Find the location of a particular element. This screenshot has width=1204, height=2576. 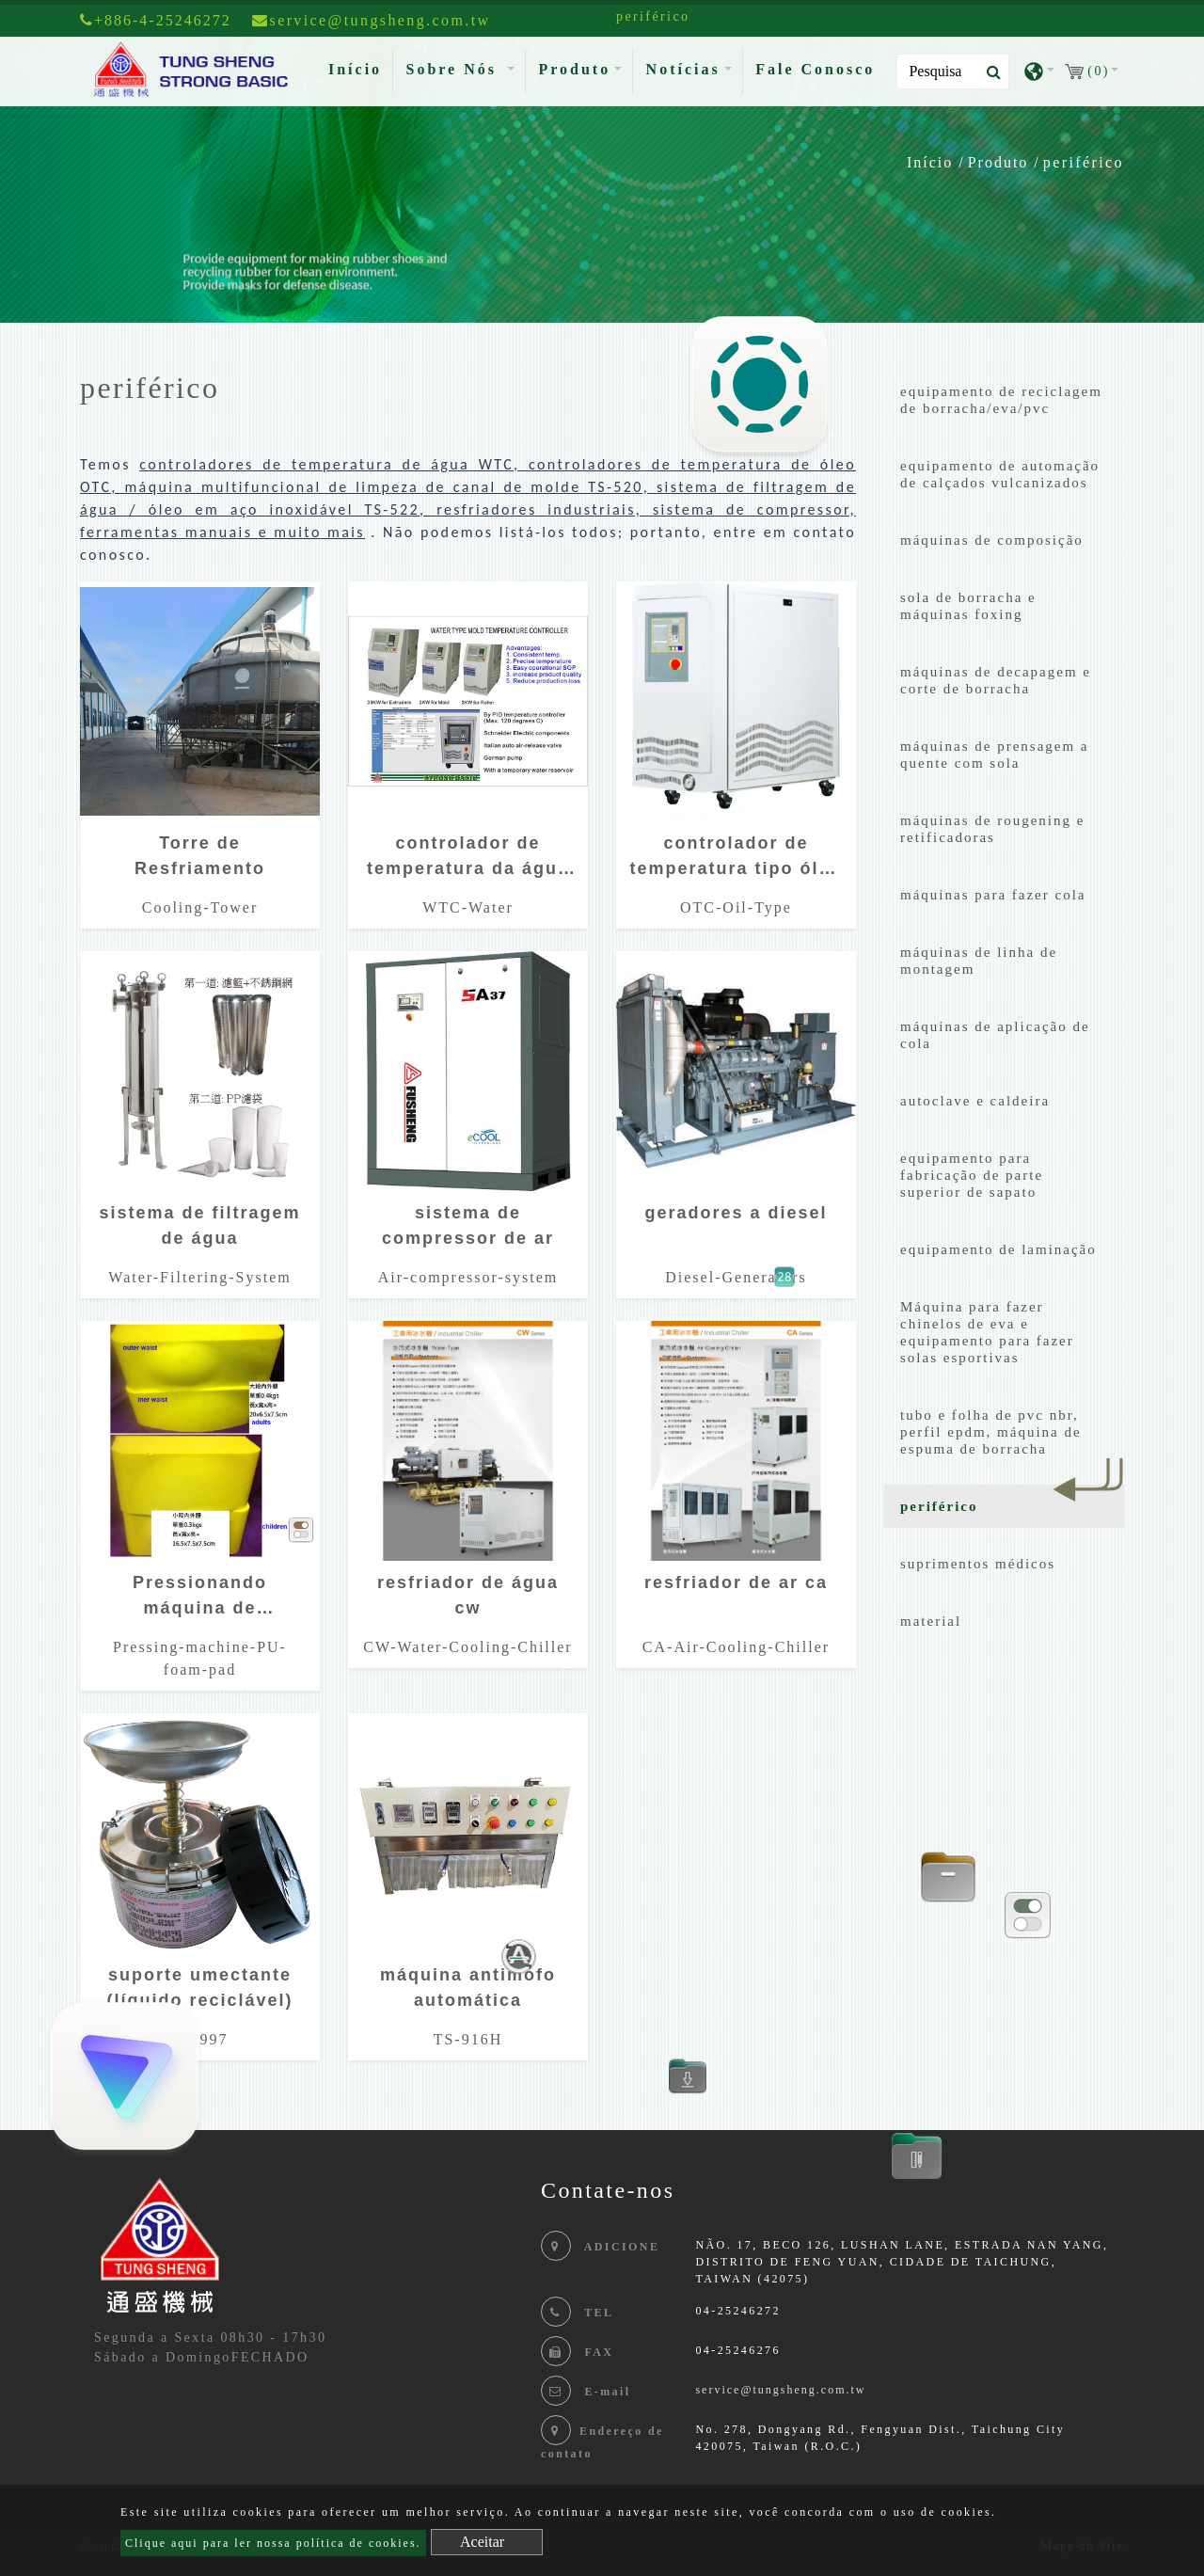

open gnome tweaks application is located at coordinates (301, 1530).